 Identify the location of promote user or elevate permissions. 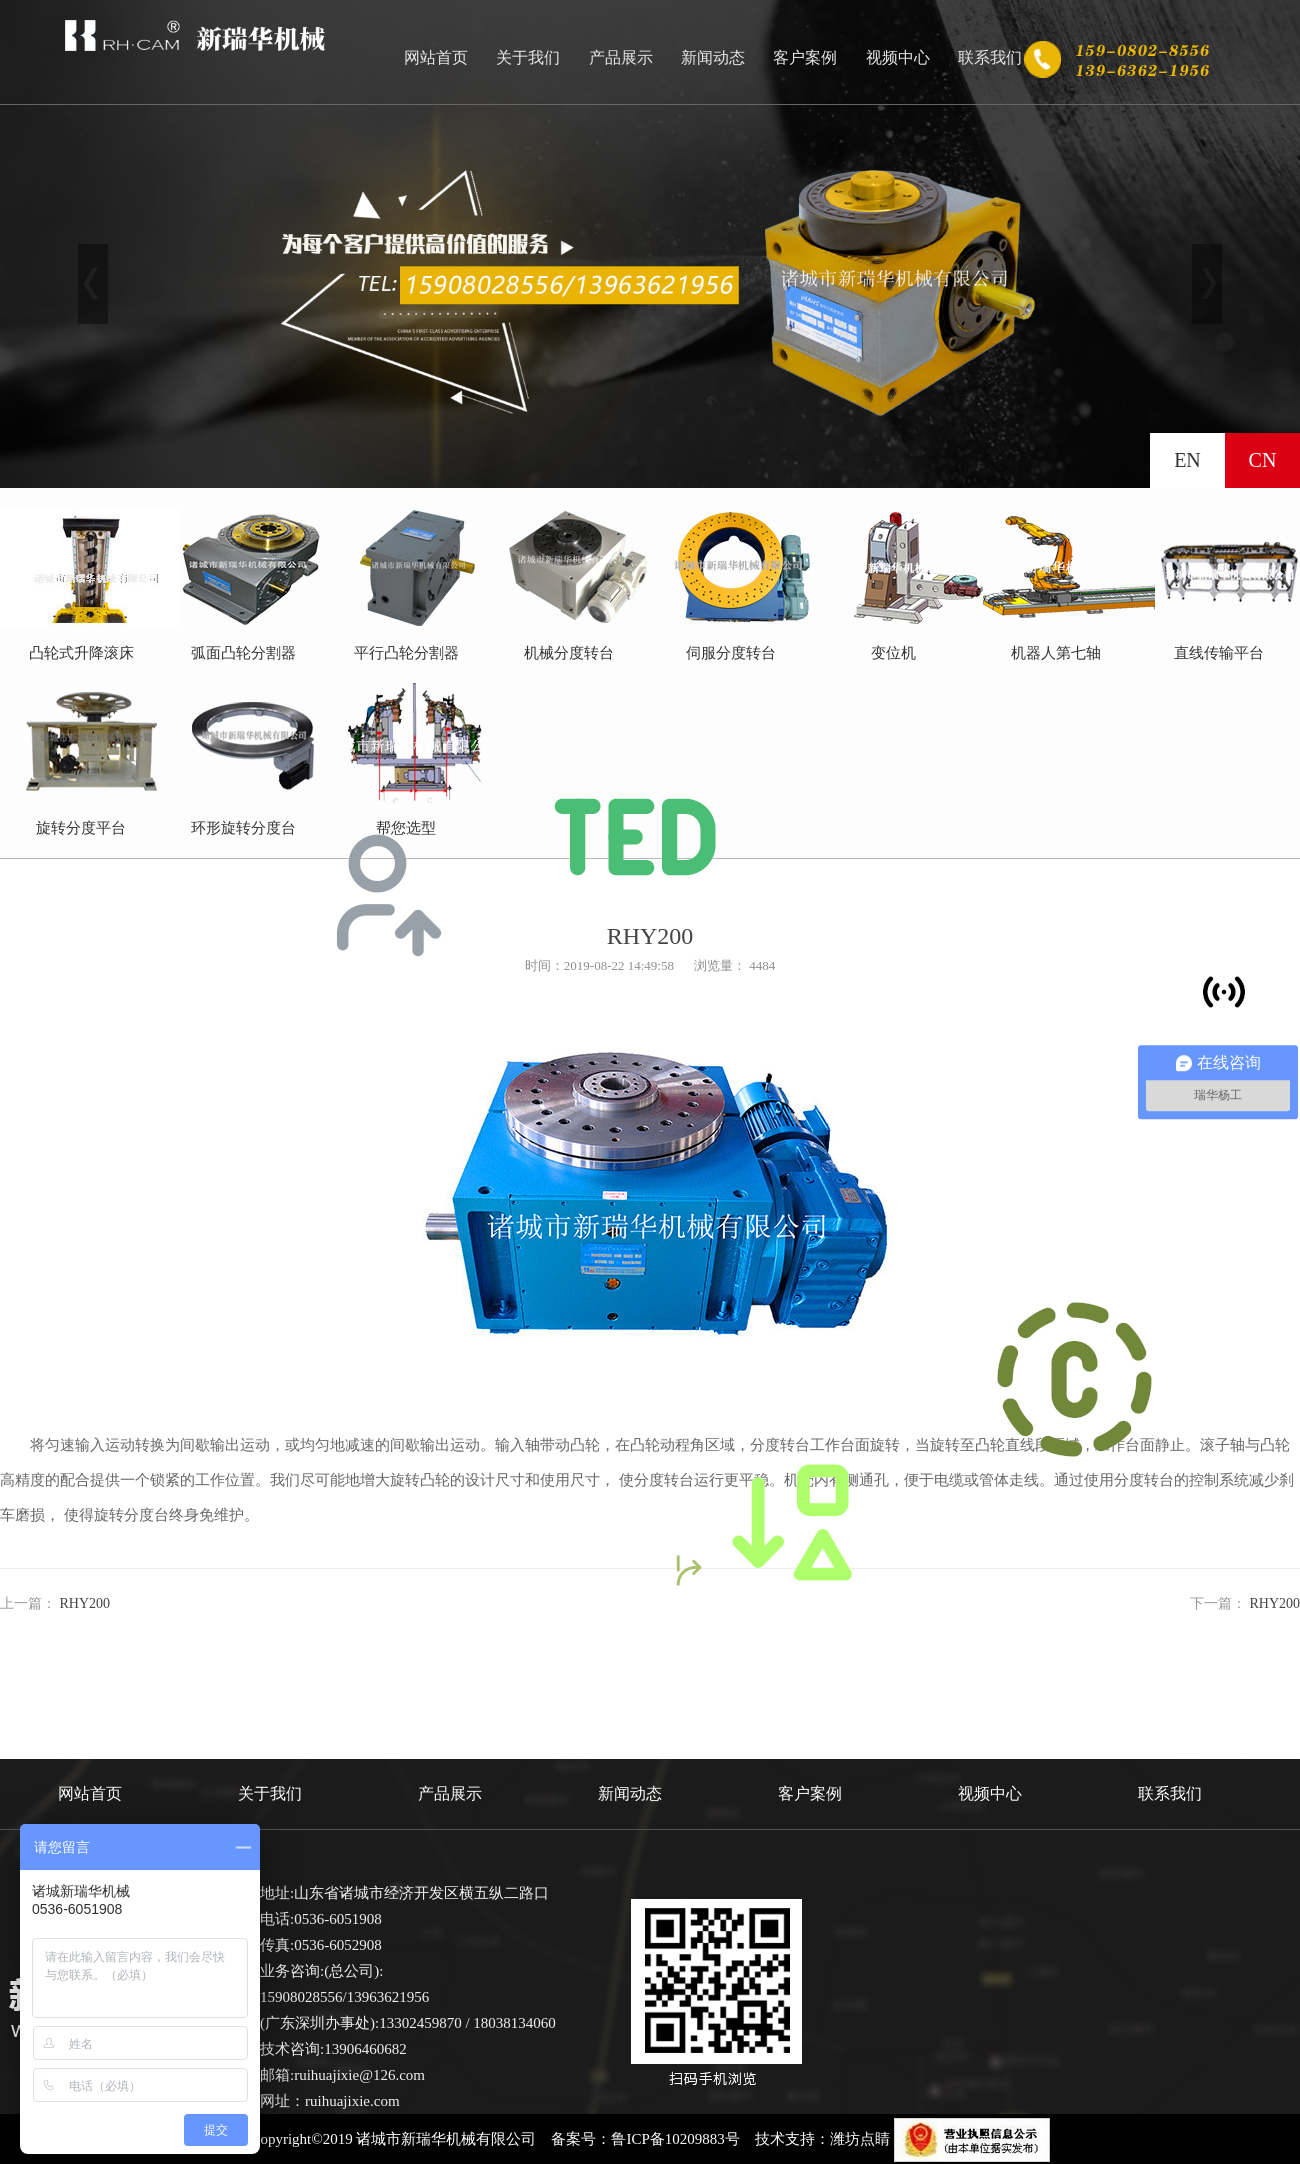
(377, 892).